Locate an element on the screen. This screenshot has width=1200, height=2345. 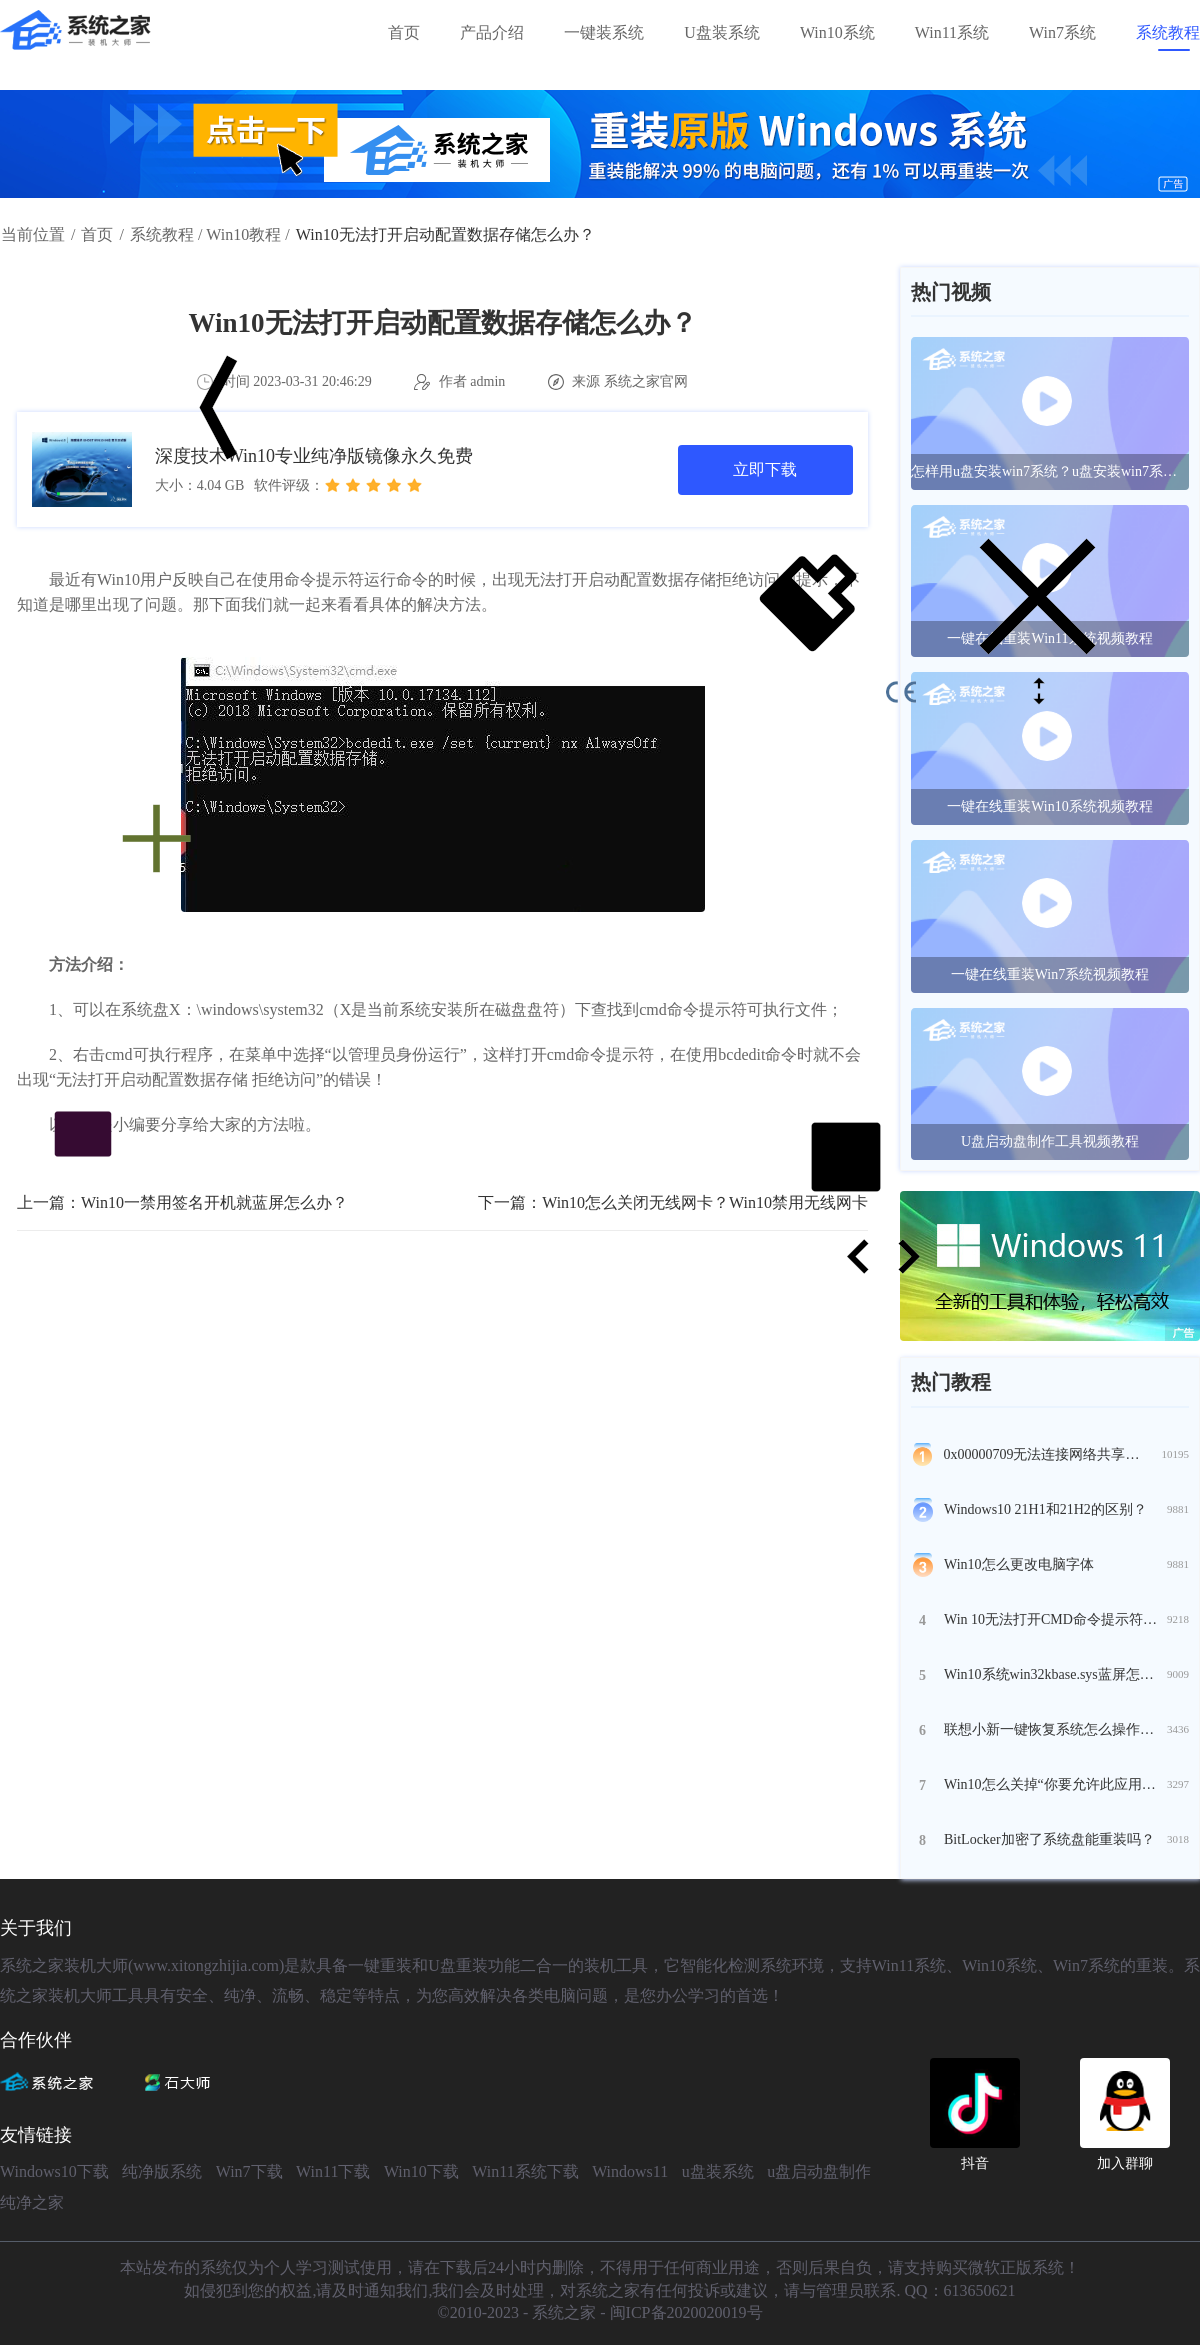
close or dismiss the current window is located at coordinates (1037, 596).